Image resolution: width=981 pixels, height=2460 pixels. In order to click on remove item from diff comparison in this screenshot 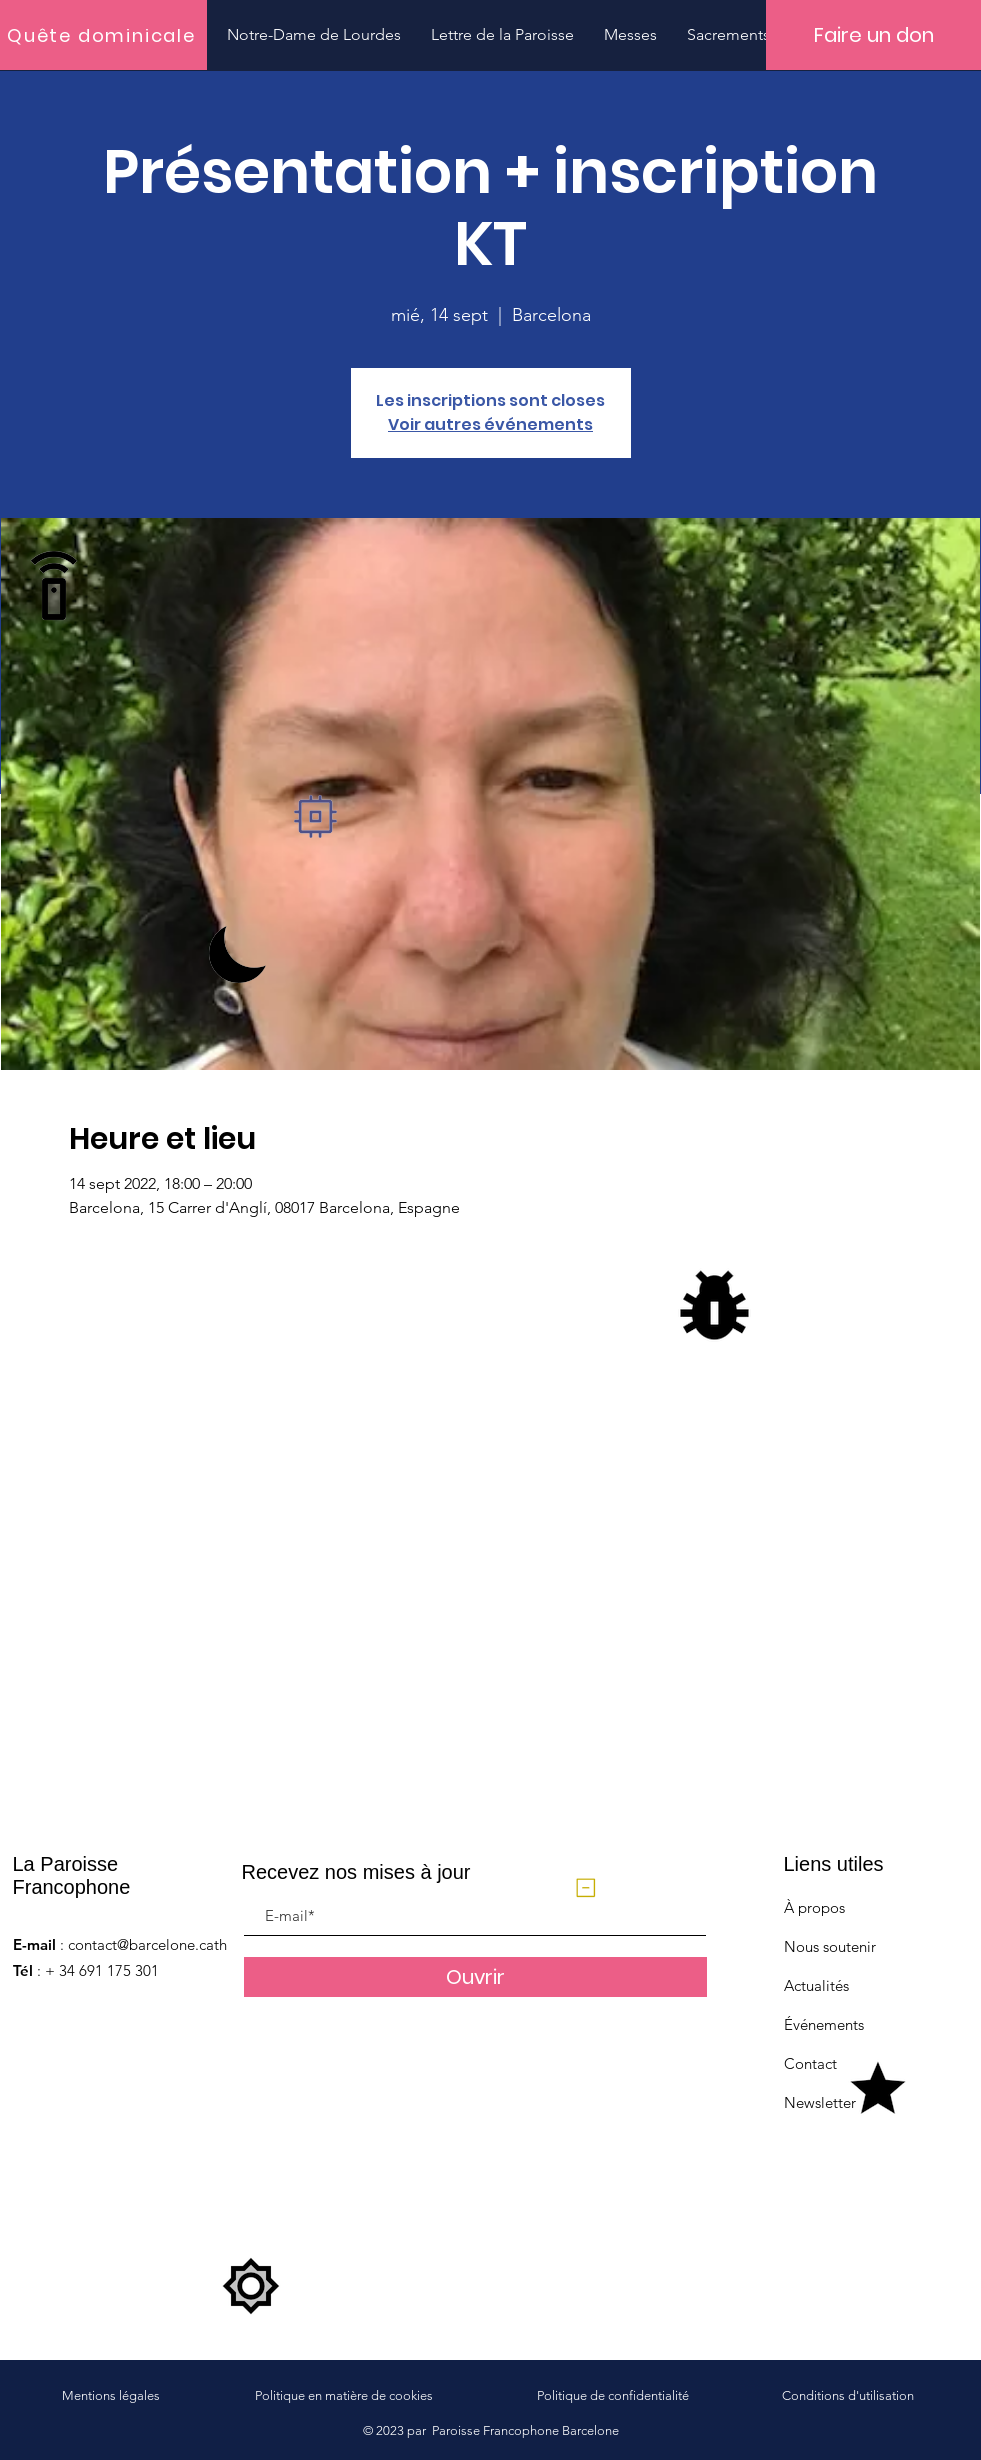, I will do `click(586, 1888)`.